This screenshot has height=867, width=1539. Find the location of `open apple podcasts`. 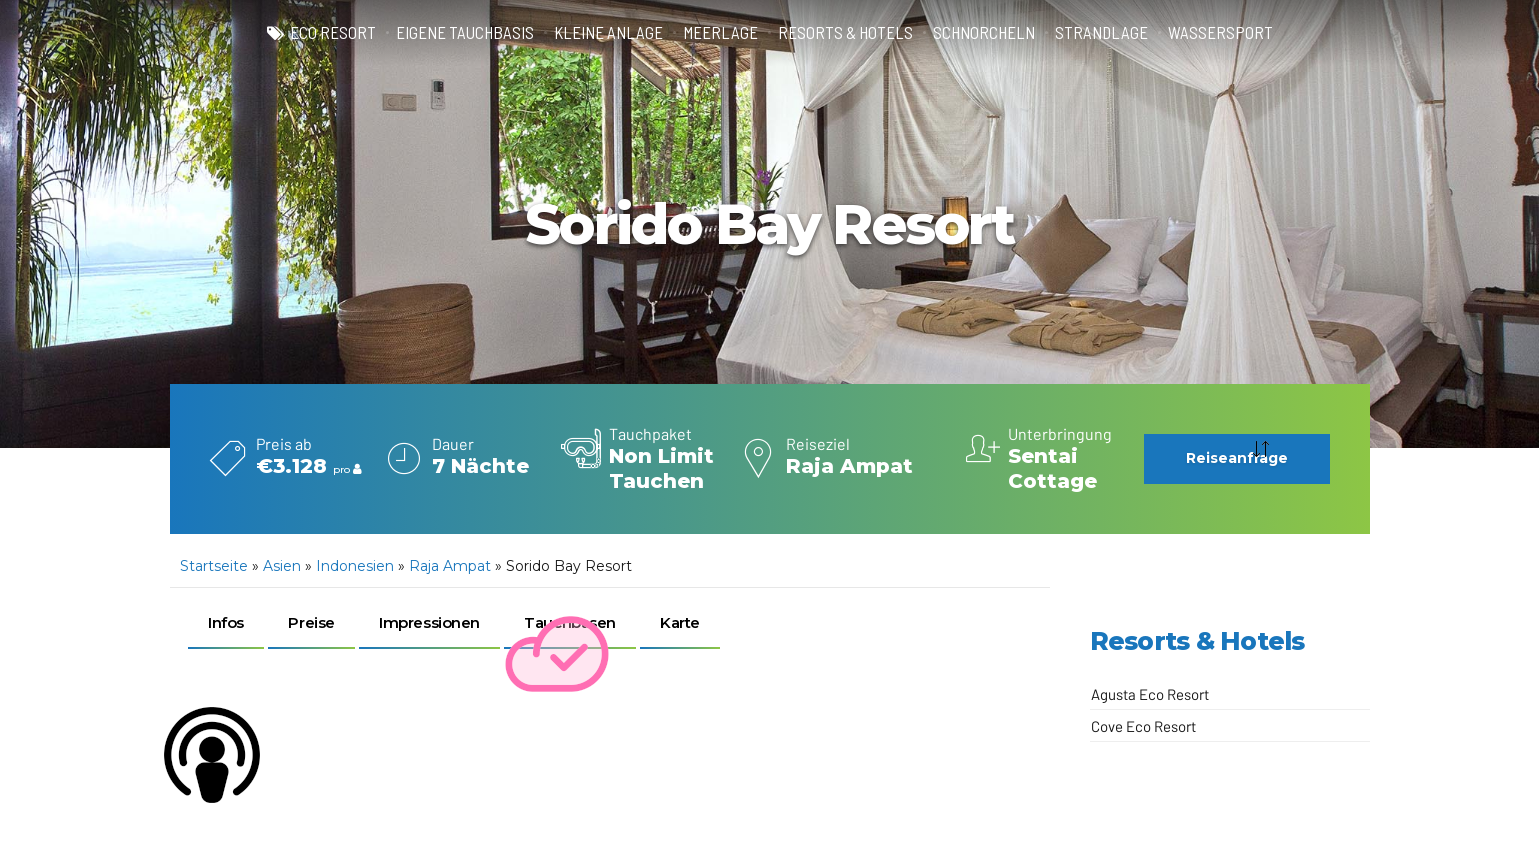

open apple podcasts is located at coordinates (212, 755).